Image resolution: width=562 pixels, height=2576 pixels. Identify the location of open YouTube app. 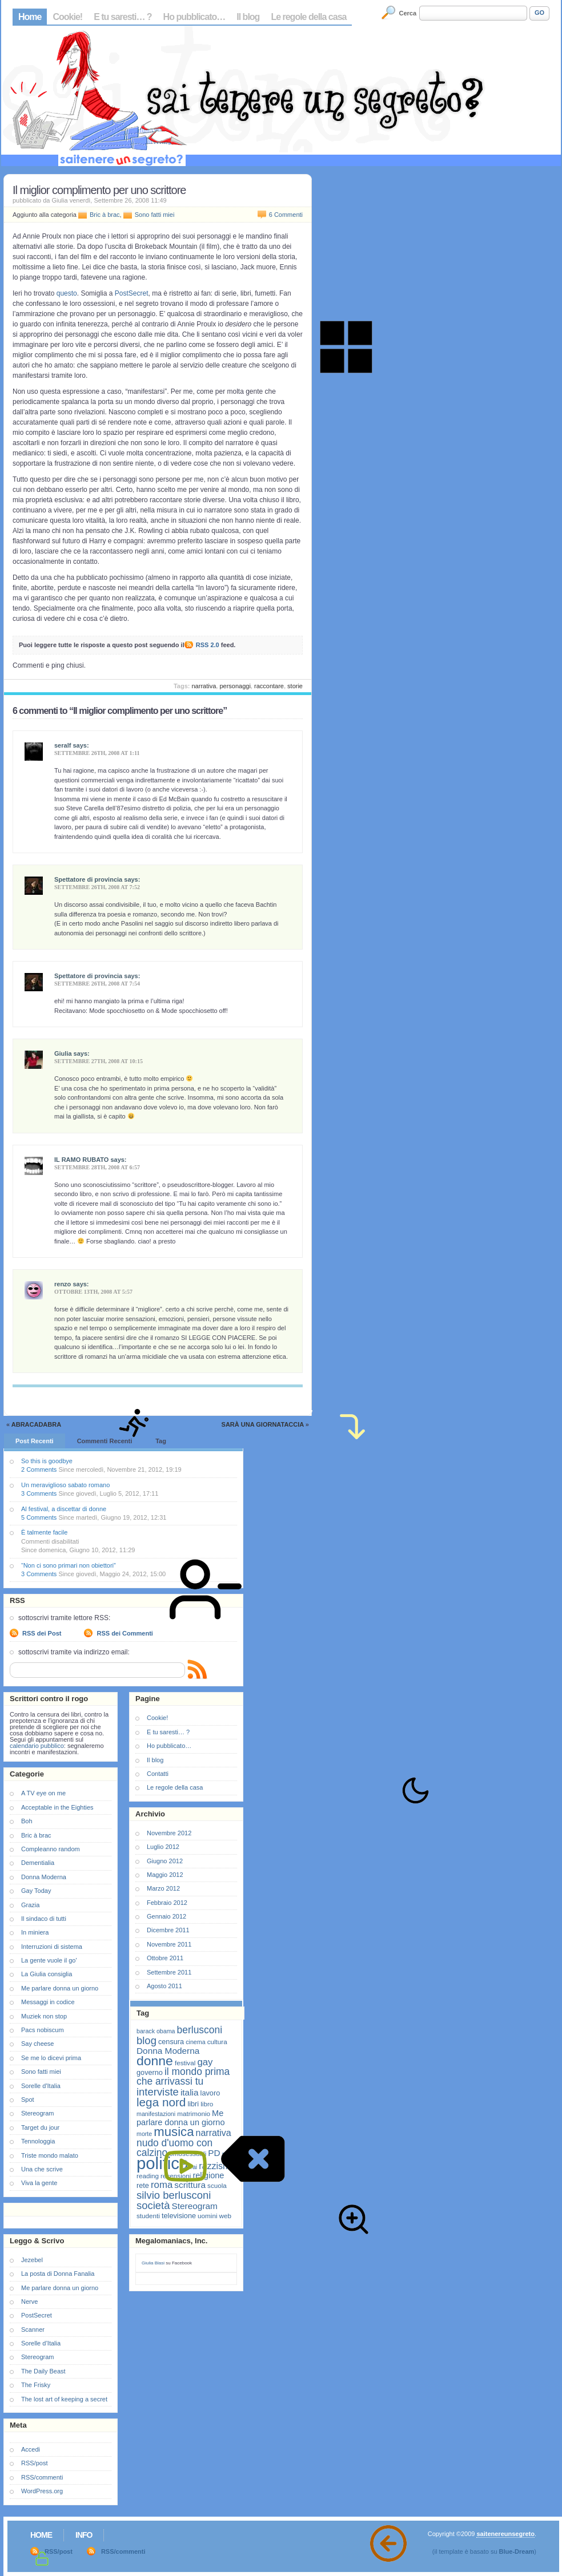
(185, 2166).